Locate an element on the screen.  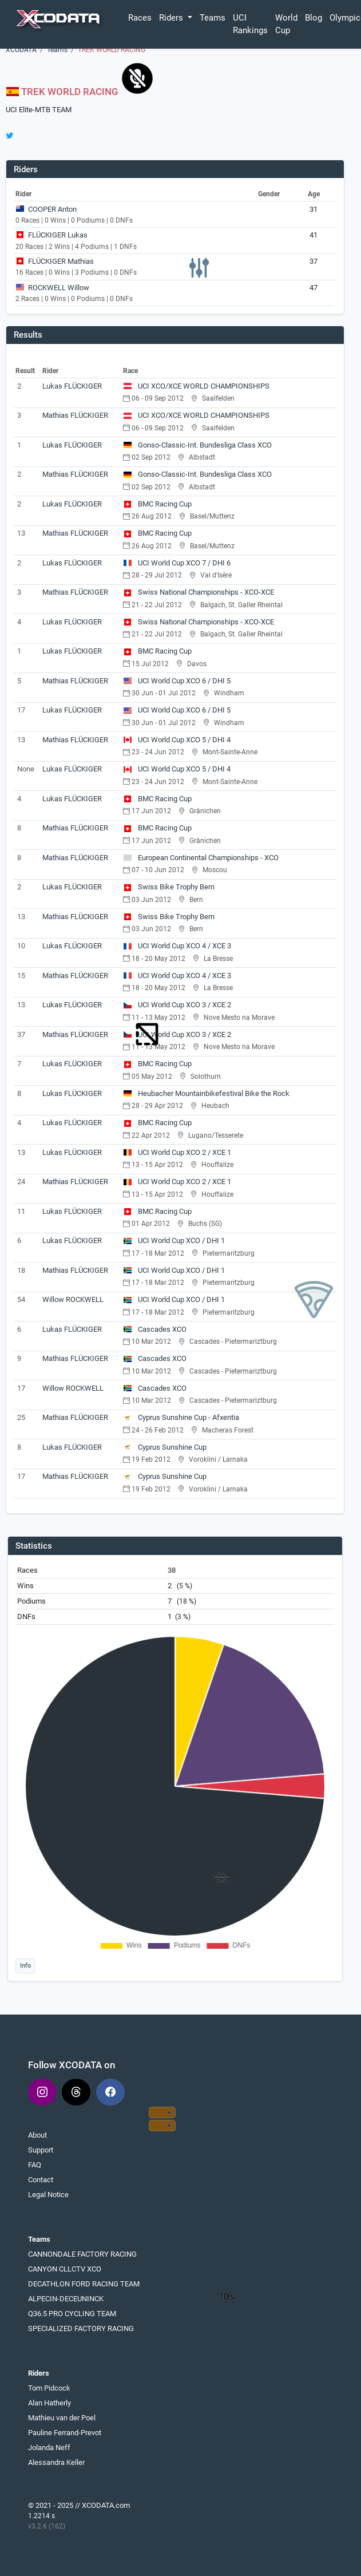
browse food delivery options is located at coordinates (314, 1299).